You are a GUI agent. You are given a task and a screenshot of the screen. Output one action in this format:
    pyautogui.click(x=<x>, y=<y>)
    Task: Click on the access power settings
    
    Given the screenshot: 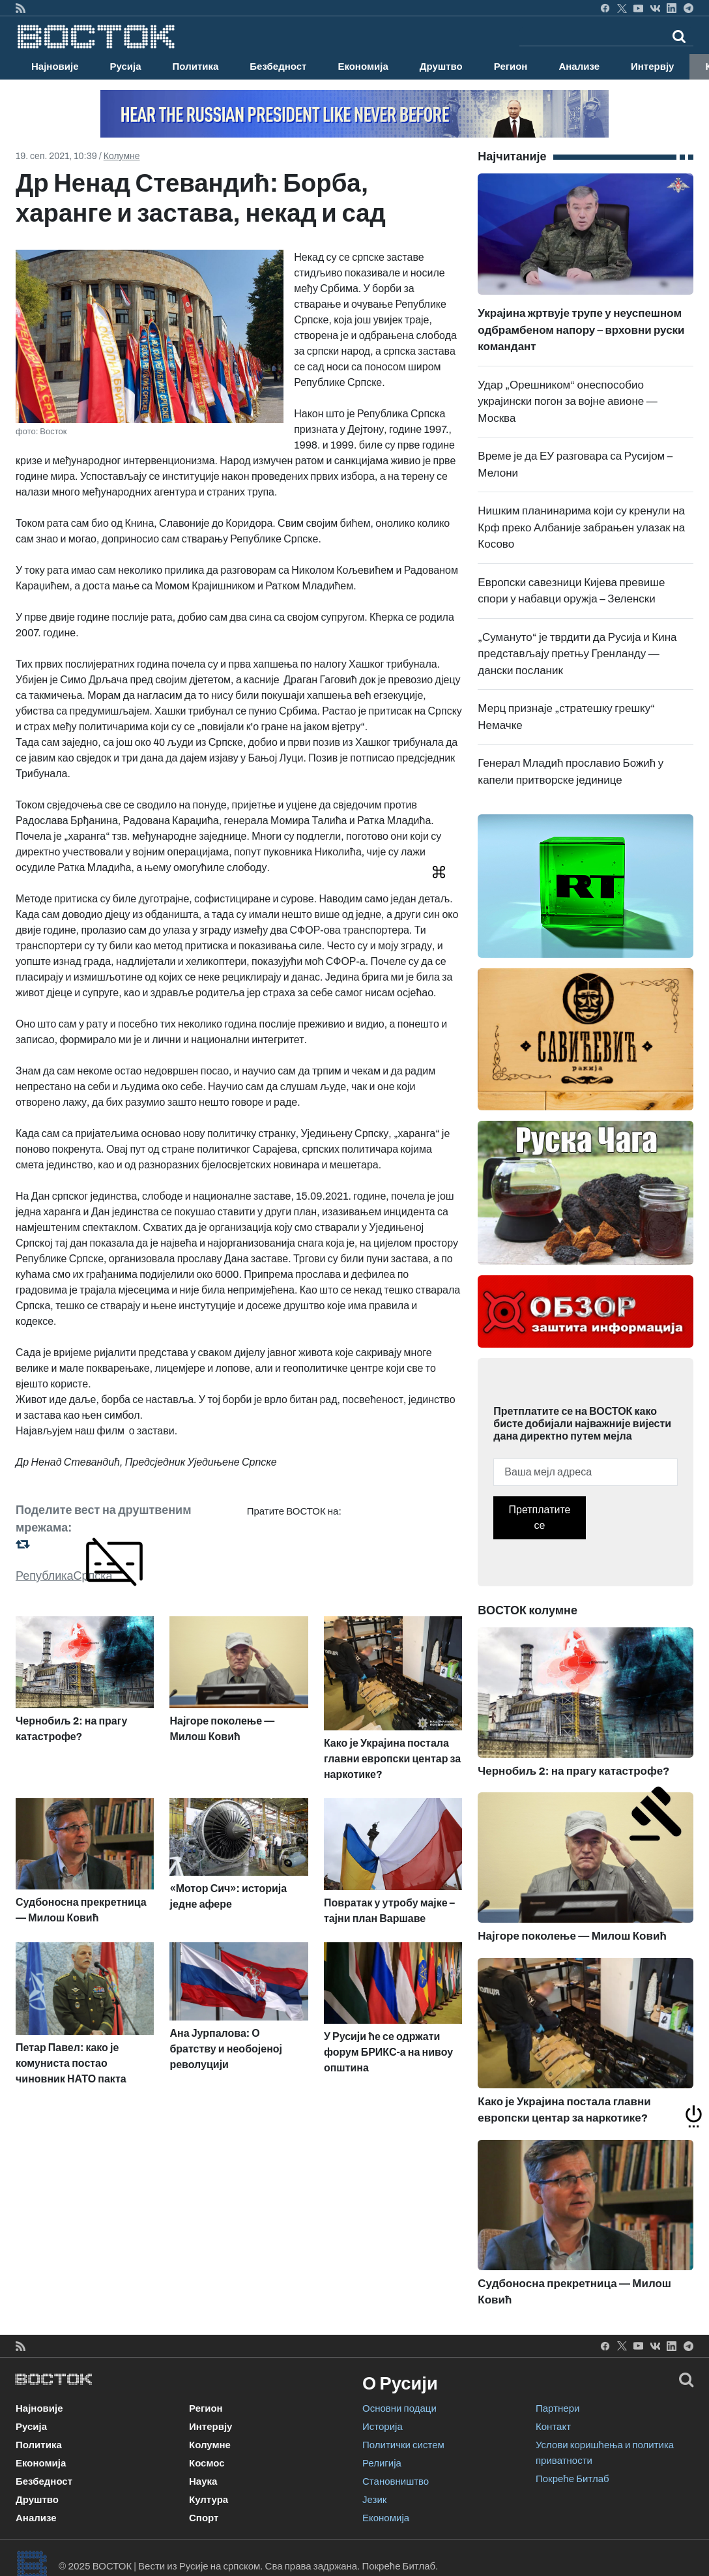 What is the action you would take?
    pyautogui.click(x=693, y=2115)
    